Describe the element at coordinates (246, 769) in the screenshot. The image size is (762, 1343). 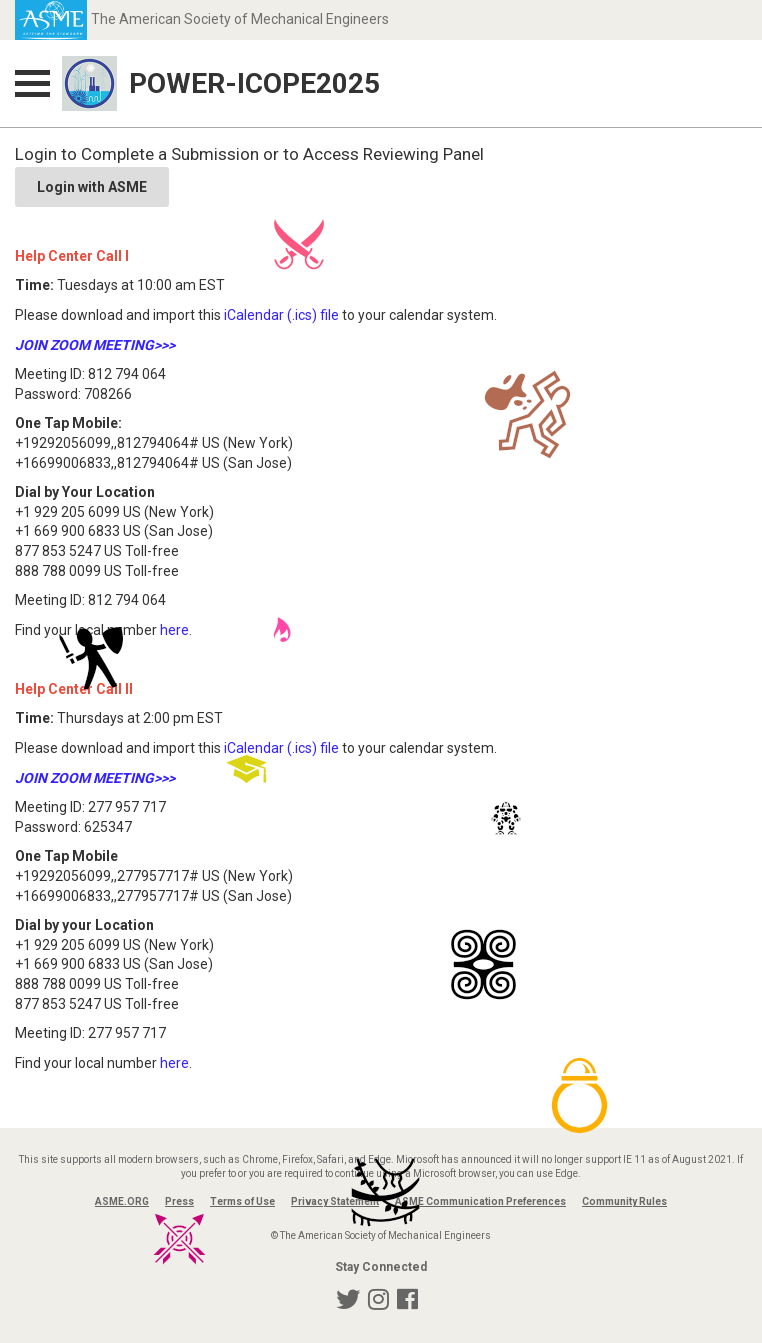
I see `access education or learning features` at that location.